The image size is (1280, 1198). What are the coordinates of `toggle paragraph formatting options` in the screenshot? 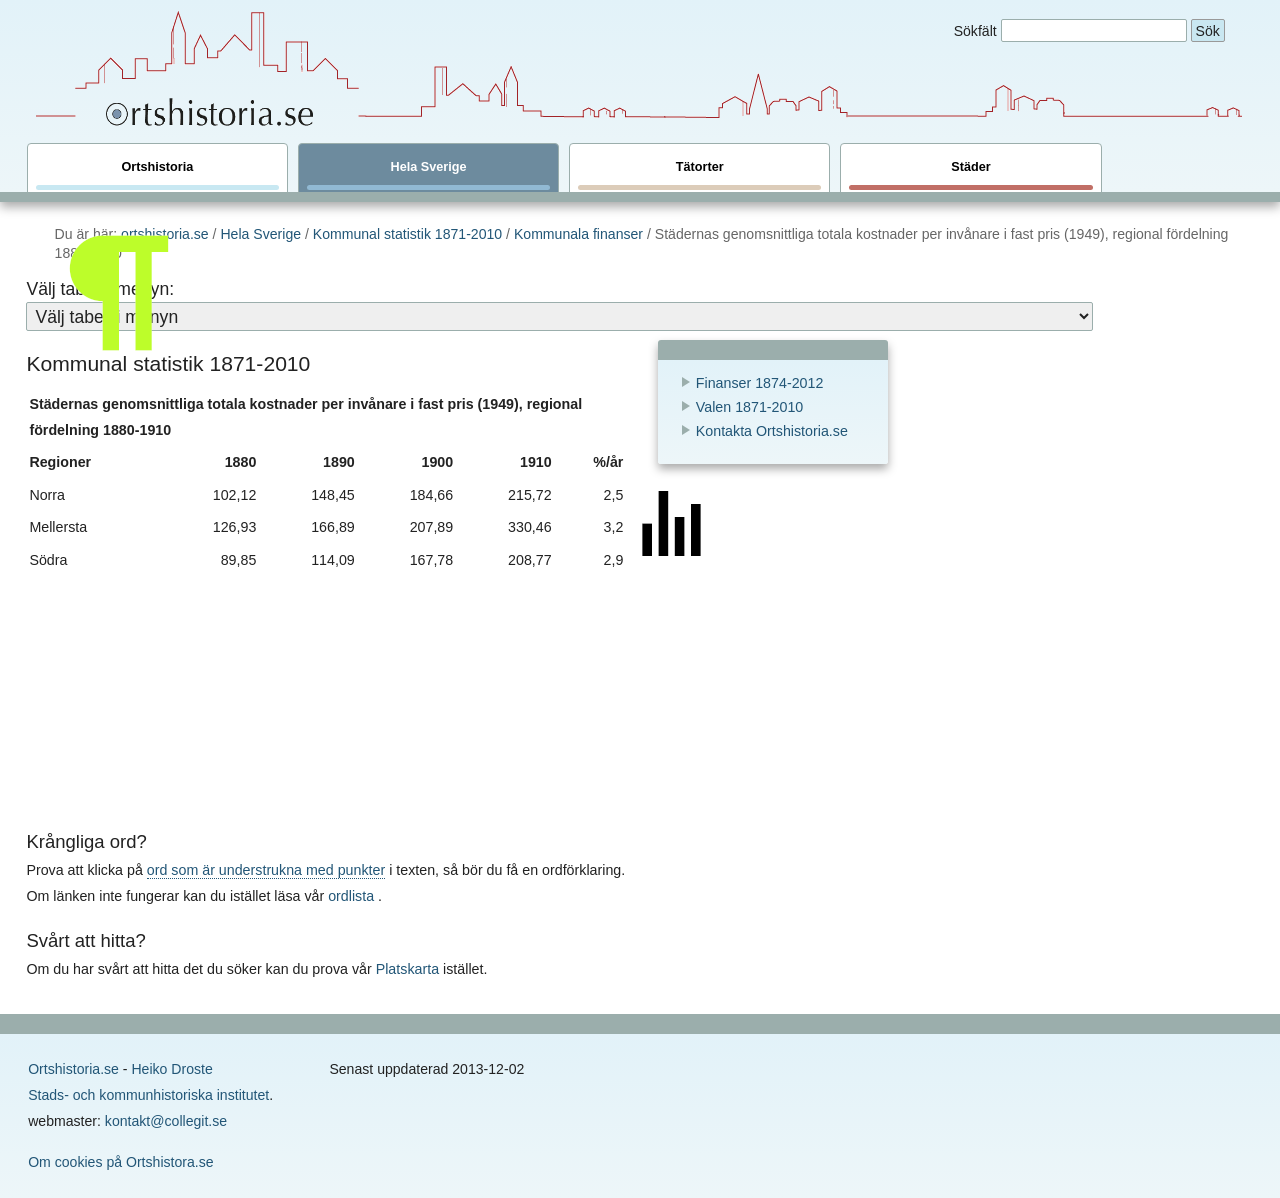 It's located at (119, 293).